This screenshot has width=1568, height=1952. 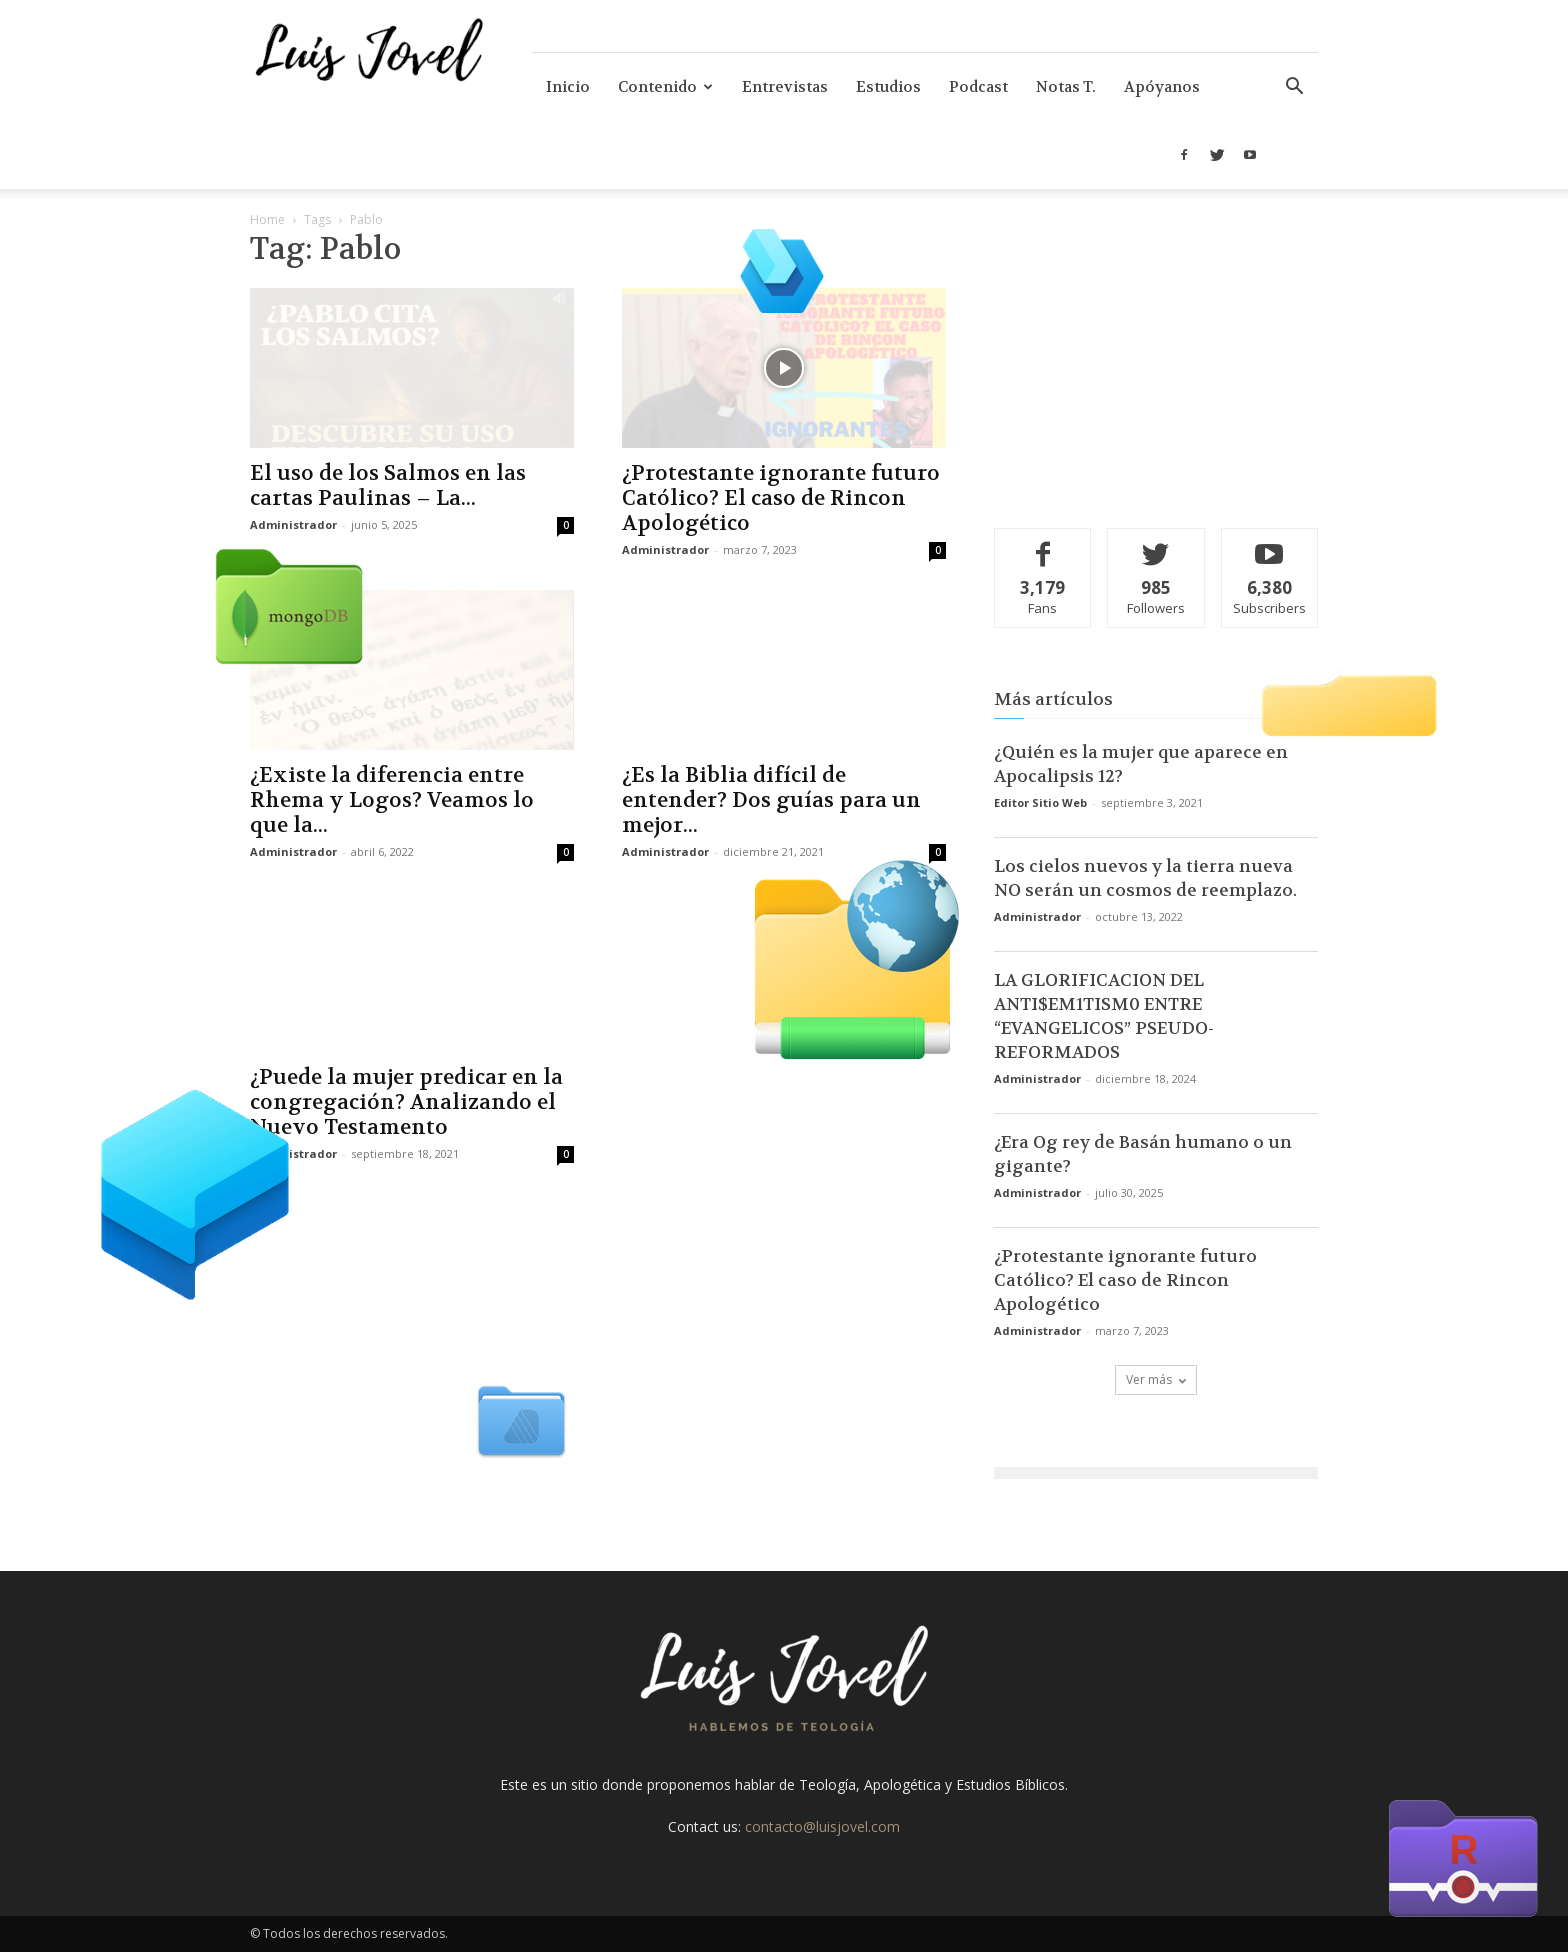 I want to click on access network or shared folder, so click(x=852, y=961).